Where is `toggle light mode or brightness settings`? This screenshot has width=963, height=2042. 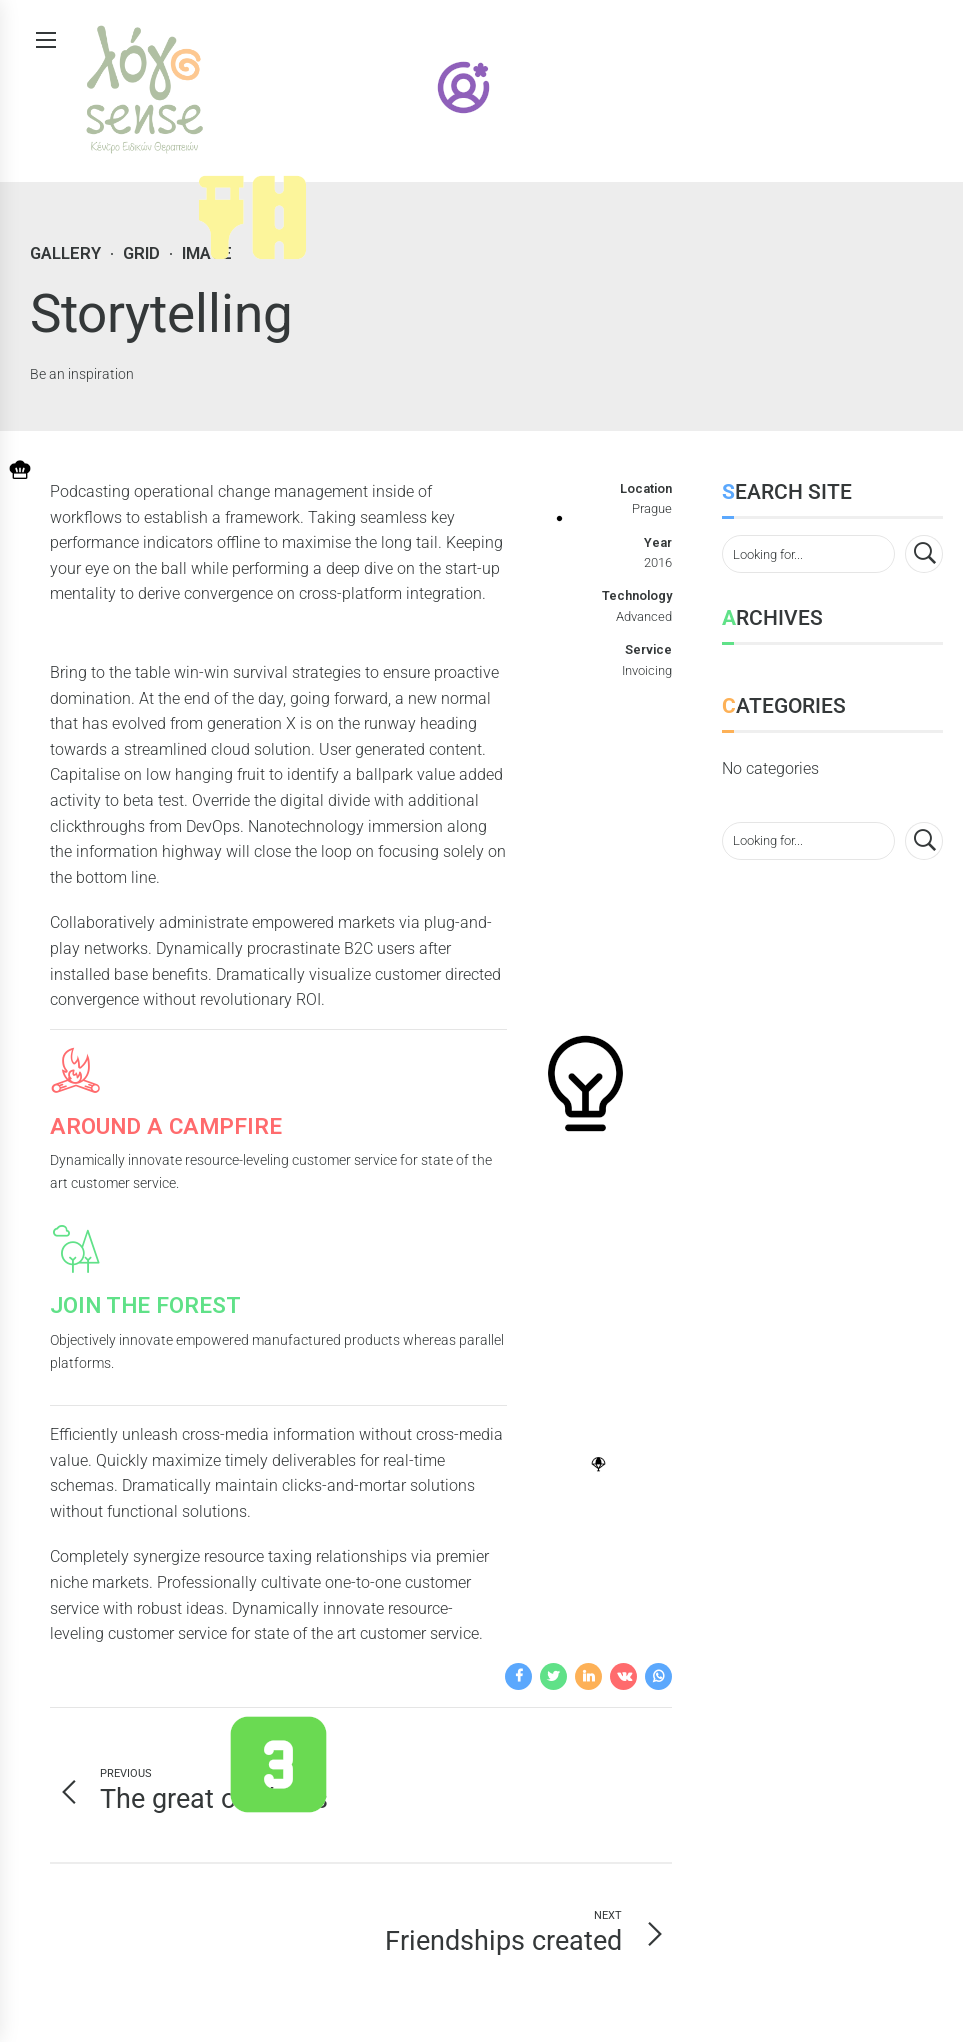 toggle light mode or brightness settings is located at coordinates (585, 1083).